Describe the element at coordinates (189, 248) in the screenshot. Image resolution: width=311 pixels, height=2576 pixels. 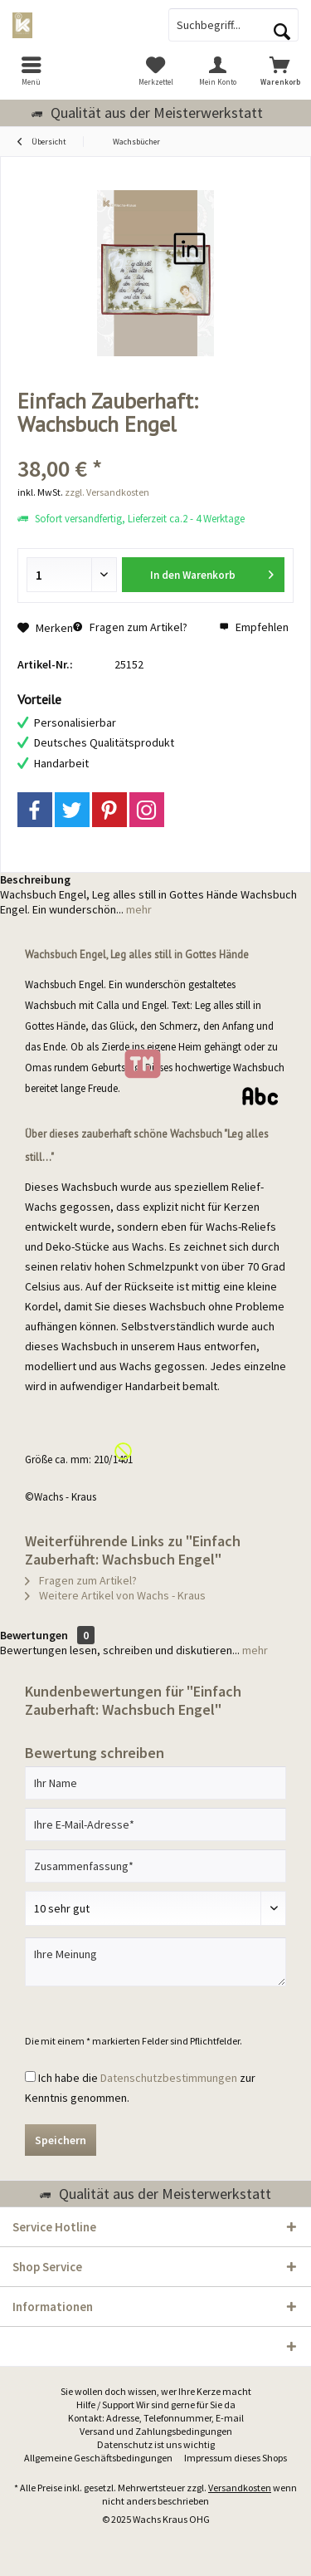
I see `open LinkedIn profile or page` at that location.